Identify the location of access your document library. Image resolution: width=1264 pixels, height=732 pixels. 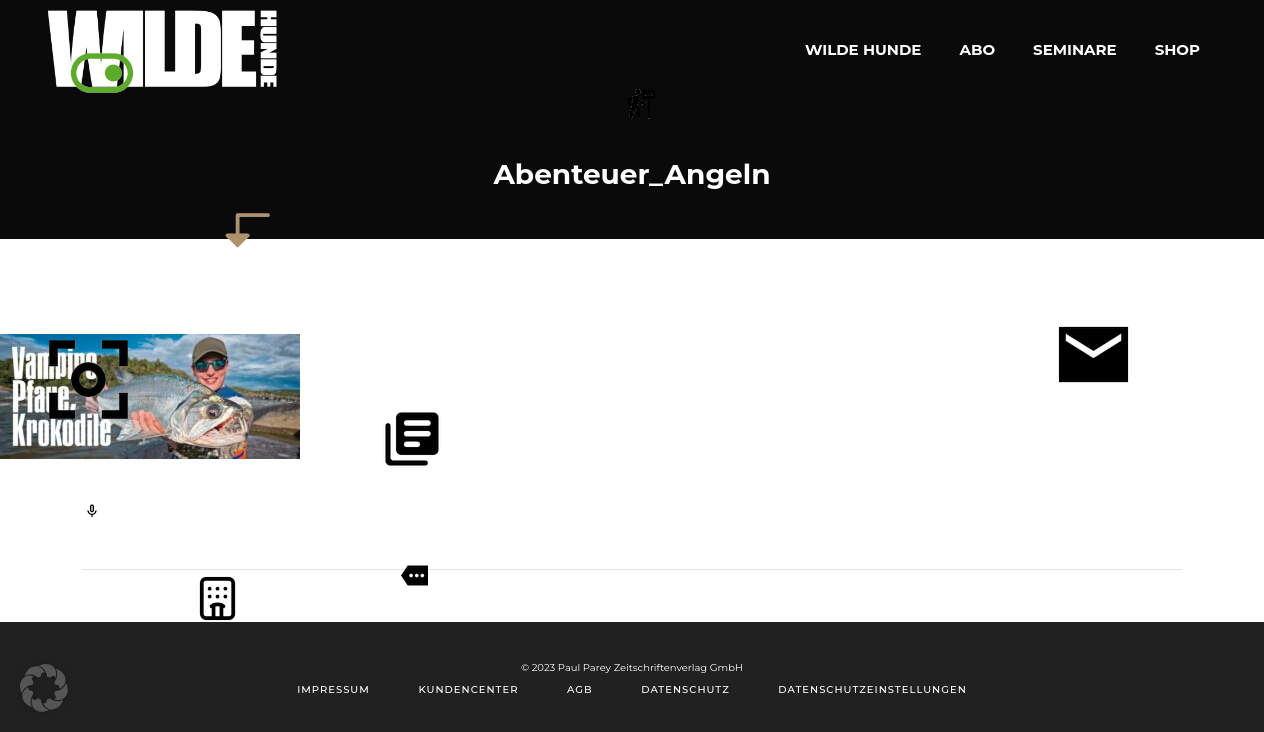
(412, 439).